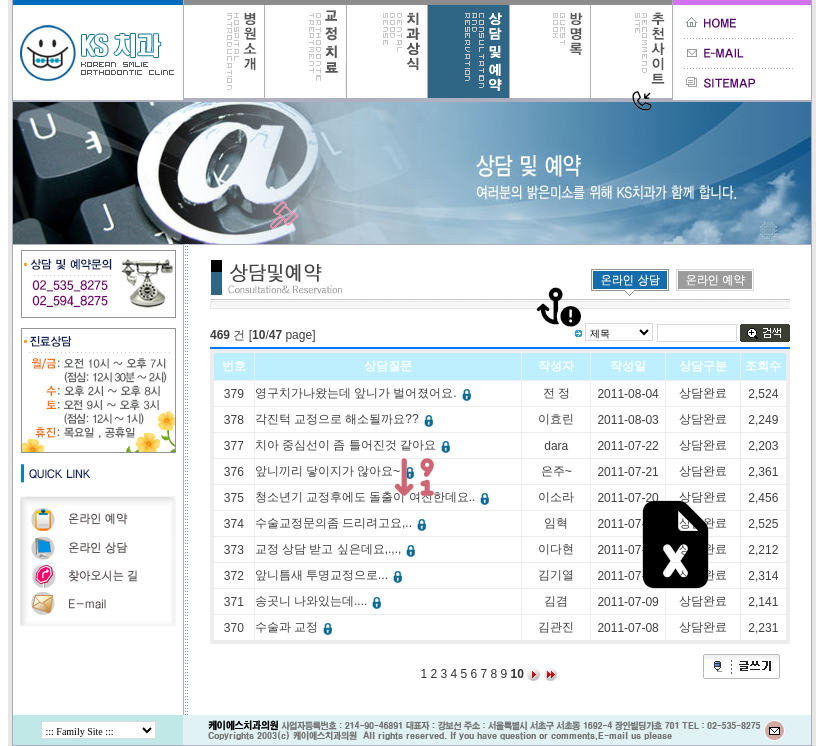 This screenshot has height=746, width=816. Describe the element at coordinates (283, 216) in the screenshot. I see `access legal or terms of service information` at that location.